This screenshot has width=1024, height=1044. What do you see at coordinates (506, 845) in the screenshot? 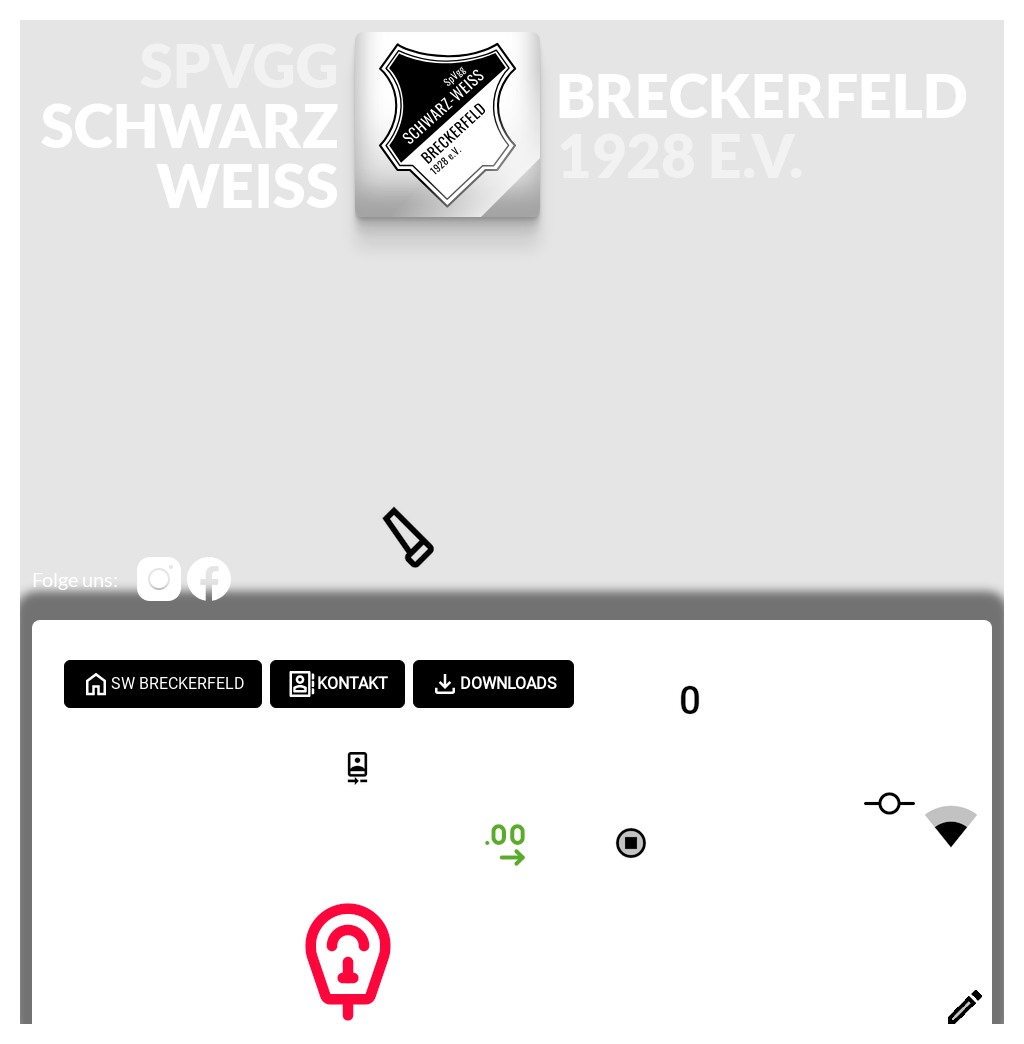
I see `move decimal places to the right` at bounding box center [506, 845].